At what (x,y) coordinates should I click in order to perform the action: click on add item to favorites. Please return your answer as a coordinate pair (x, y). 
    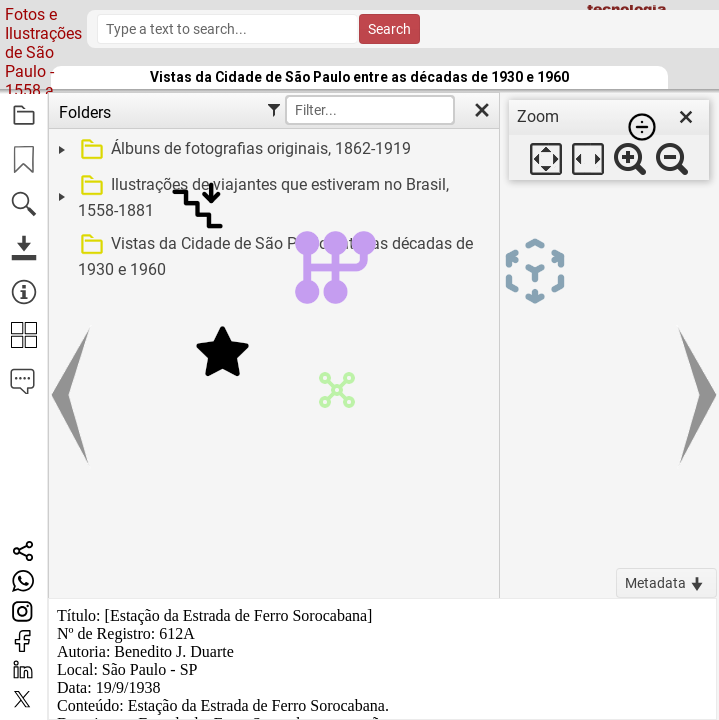
    Looking at the image, I should click on (222, 352).